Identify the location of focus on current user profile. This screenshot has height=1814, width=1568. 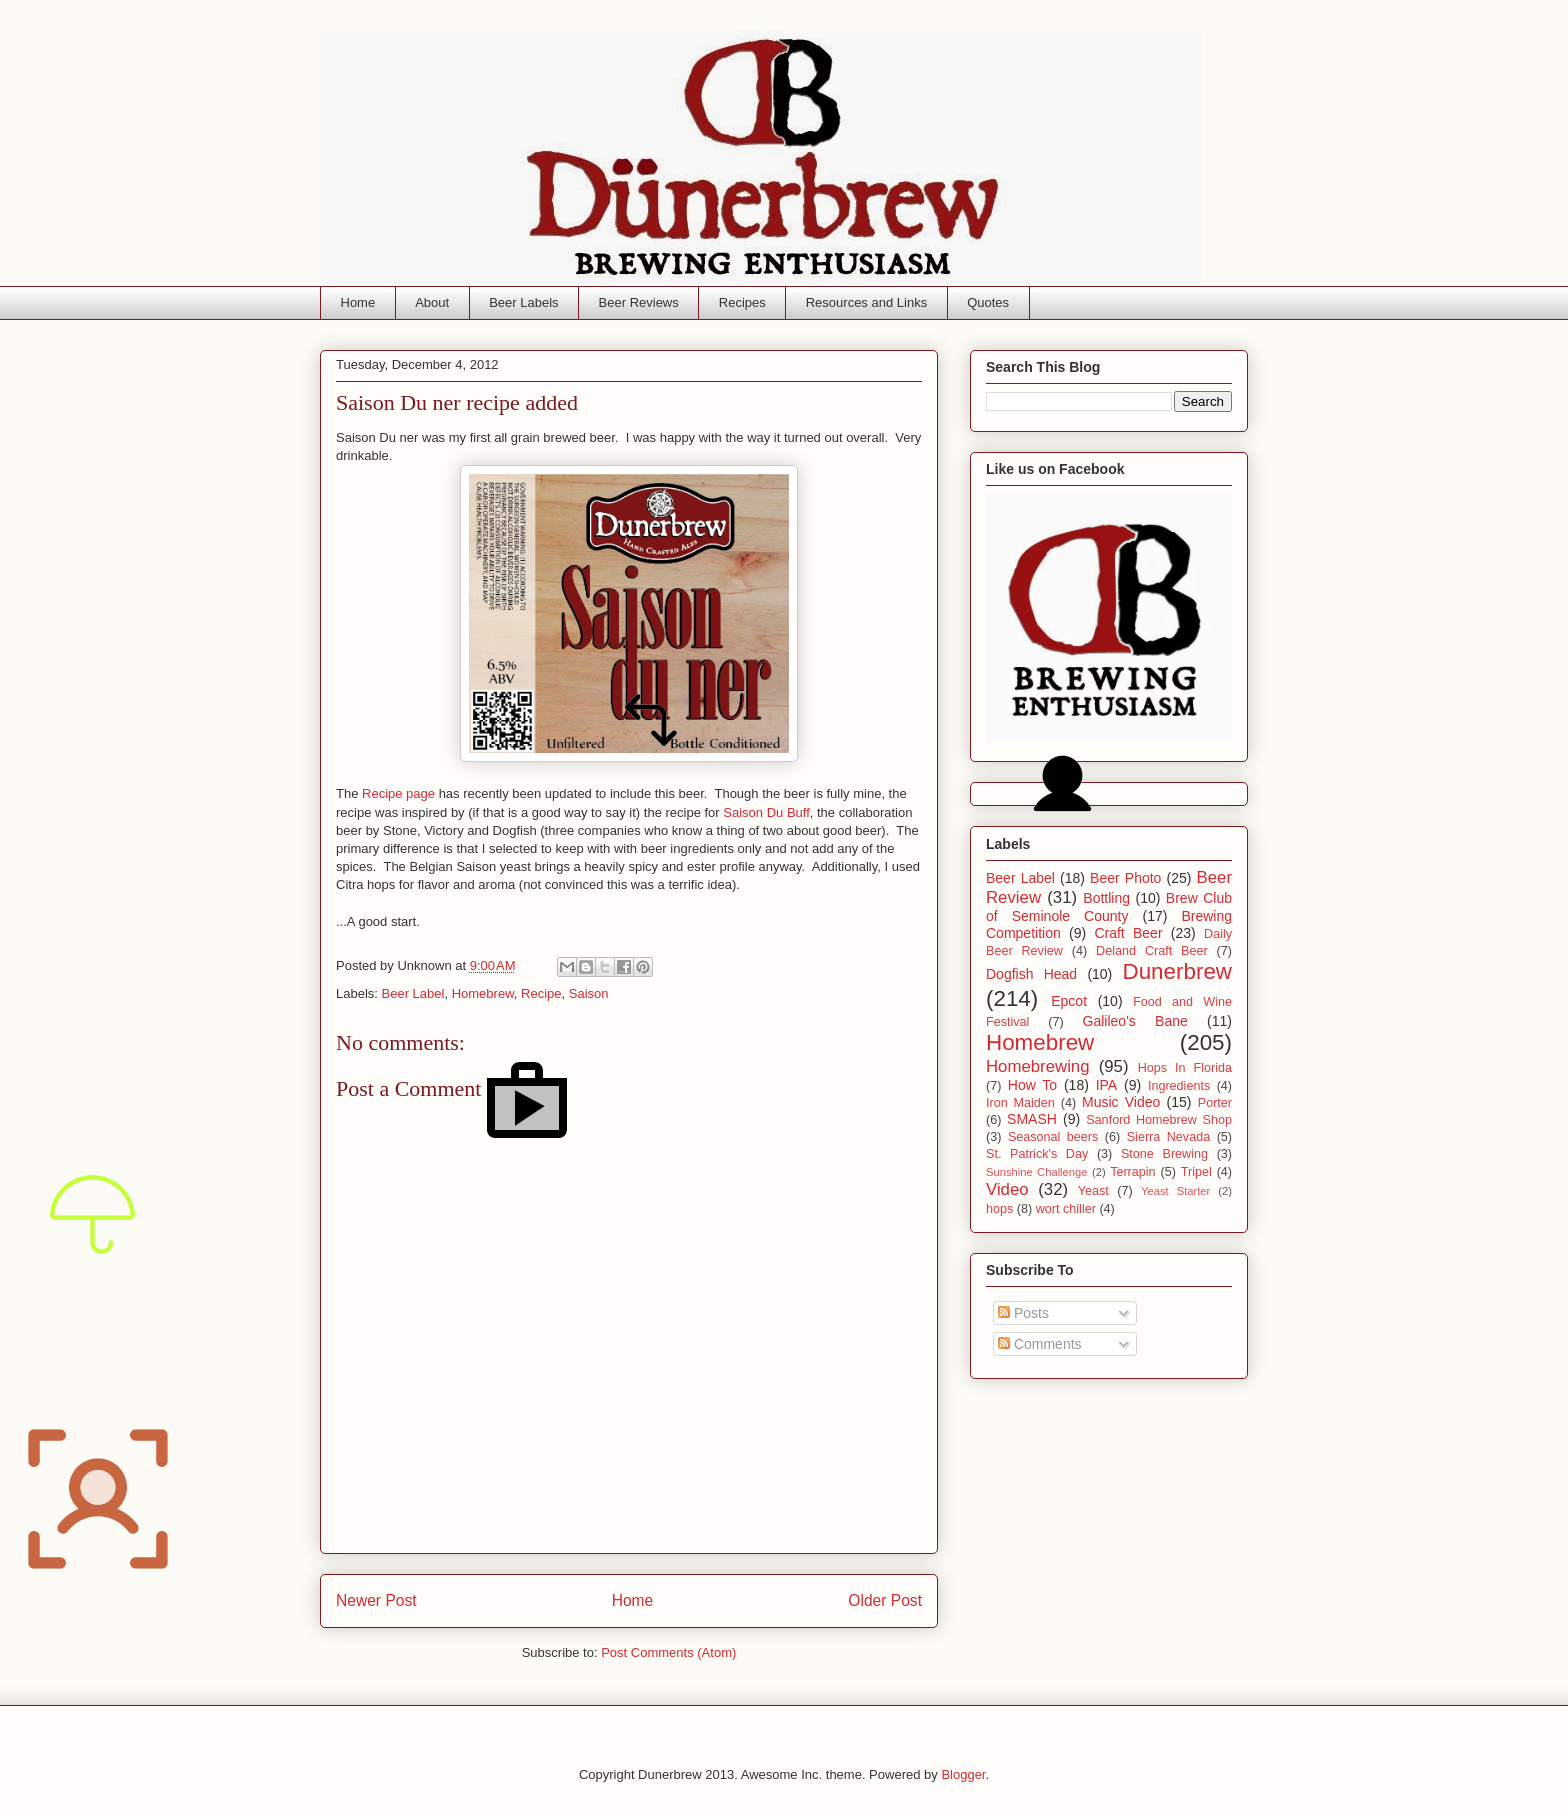
(98, 1499).